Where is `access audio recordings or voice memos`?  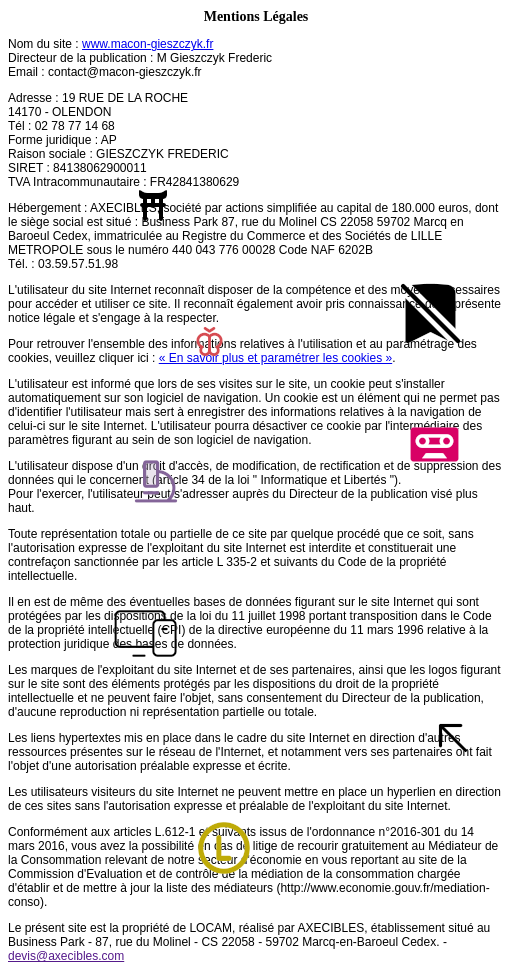 access audio recordings or voice memos is located at coordinates (434, 444).